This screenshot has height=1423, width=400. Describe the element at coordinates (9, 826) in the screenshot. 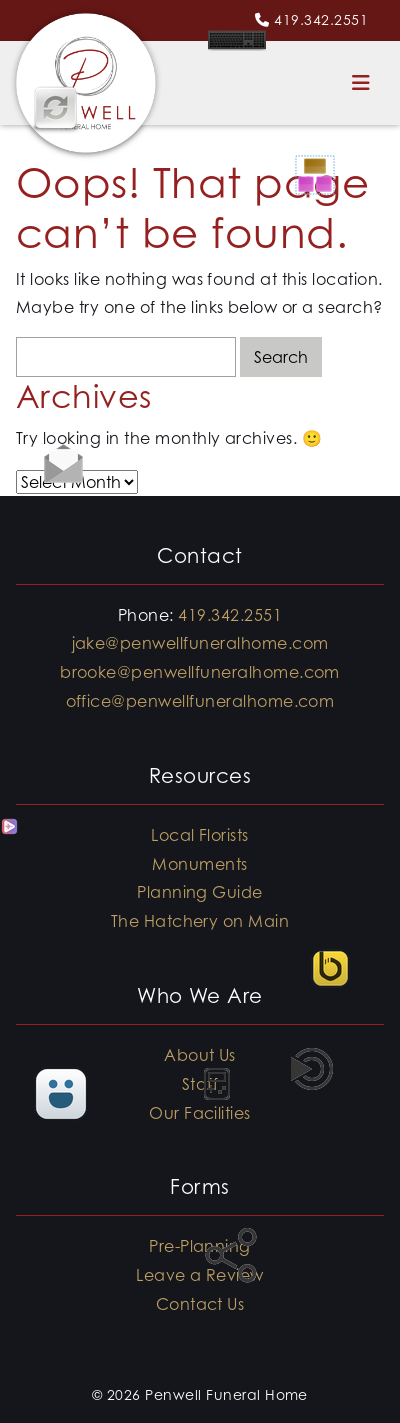

I see `open decibels audio player app` at that location.